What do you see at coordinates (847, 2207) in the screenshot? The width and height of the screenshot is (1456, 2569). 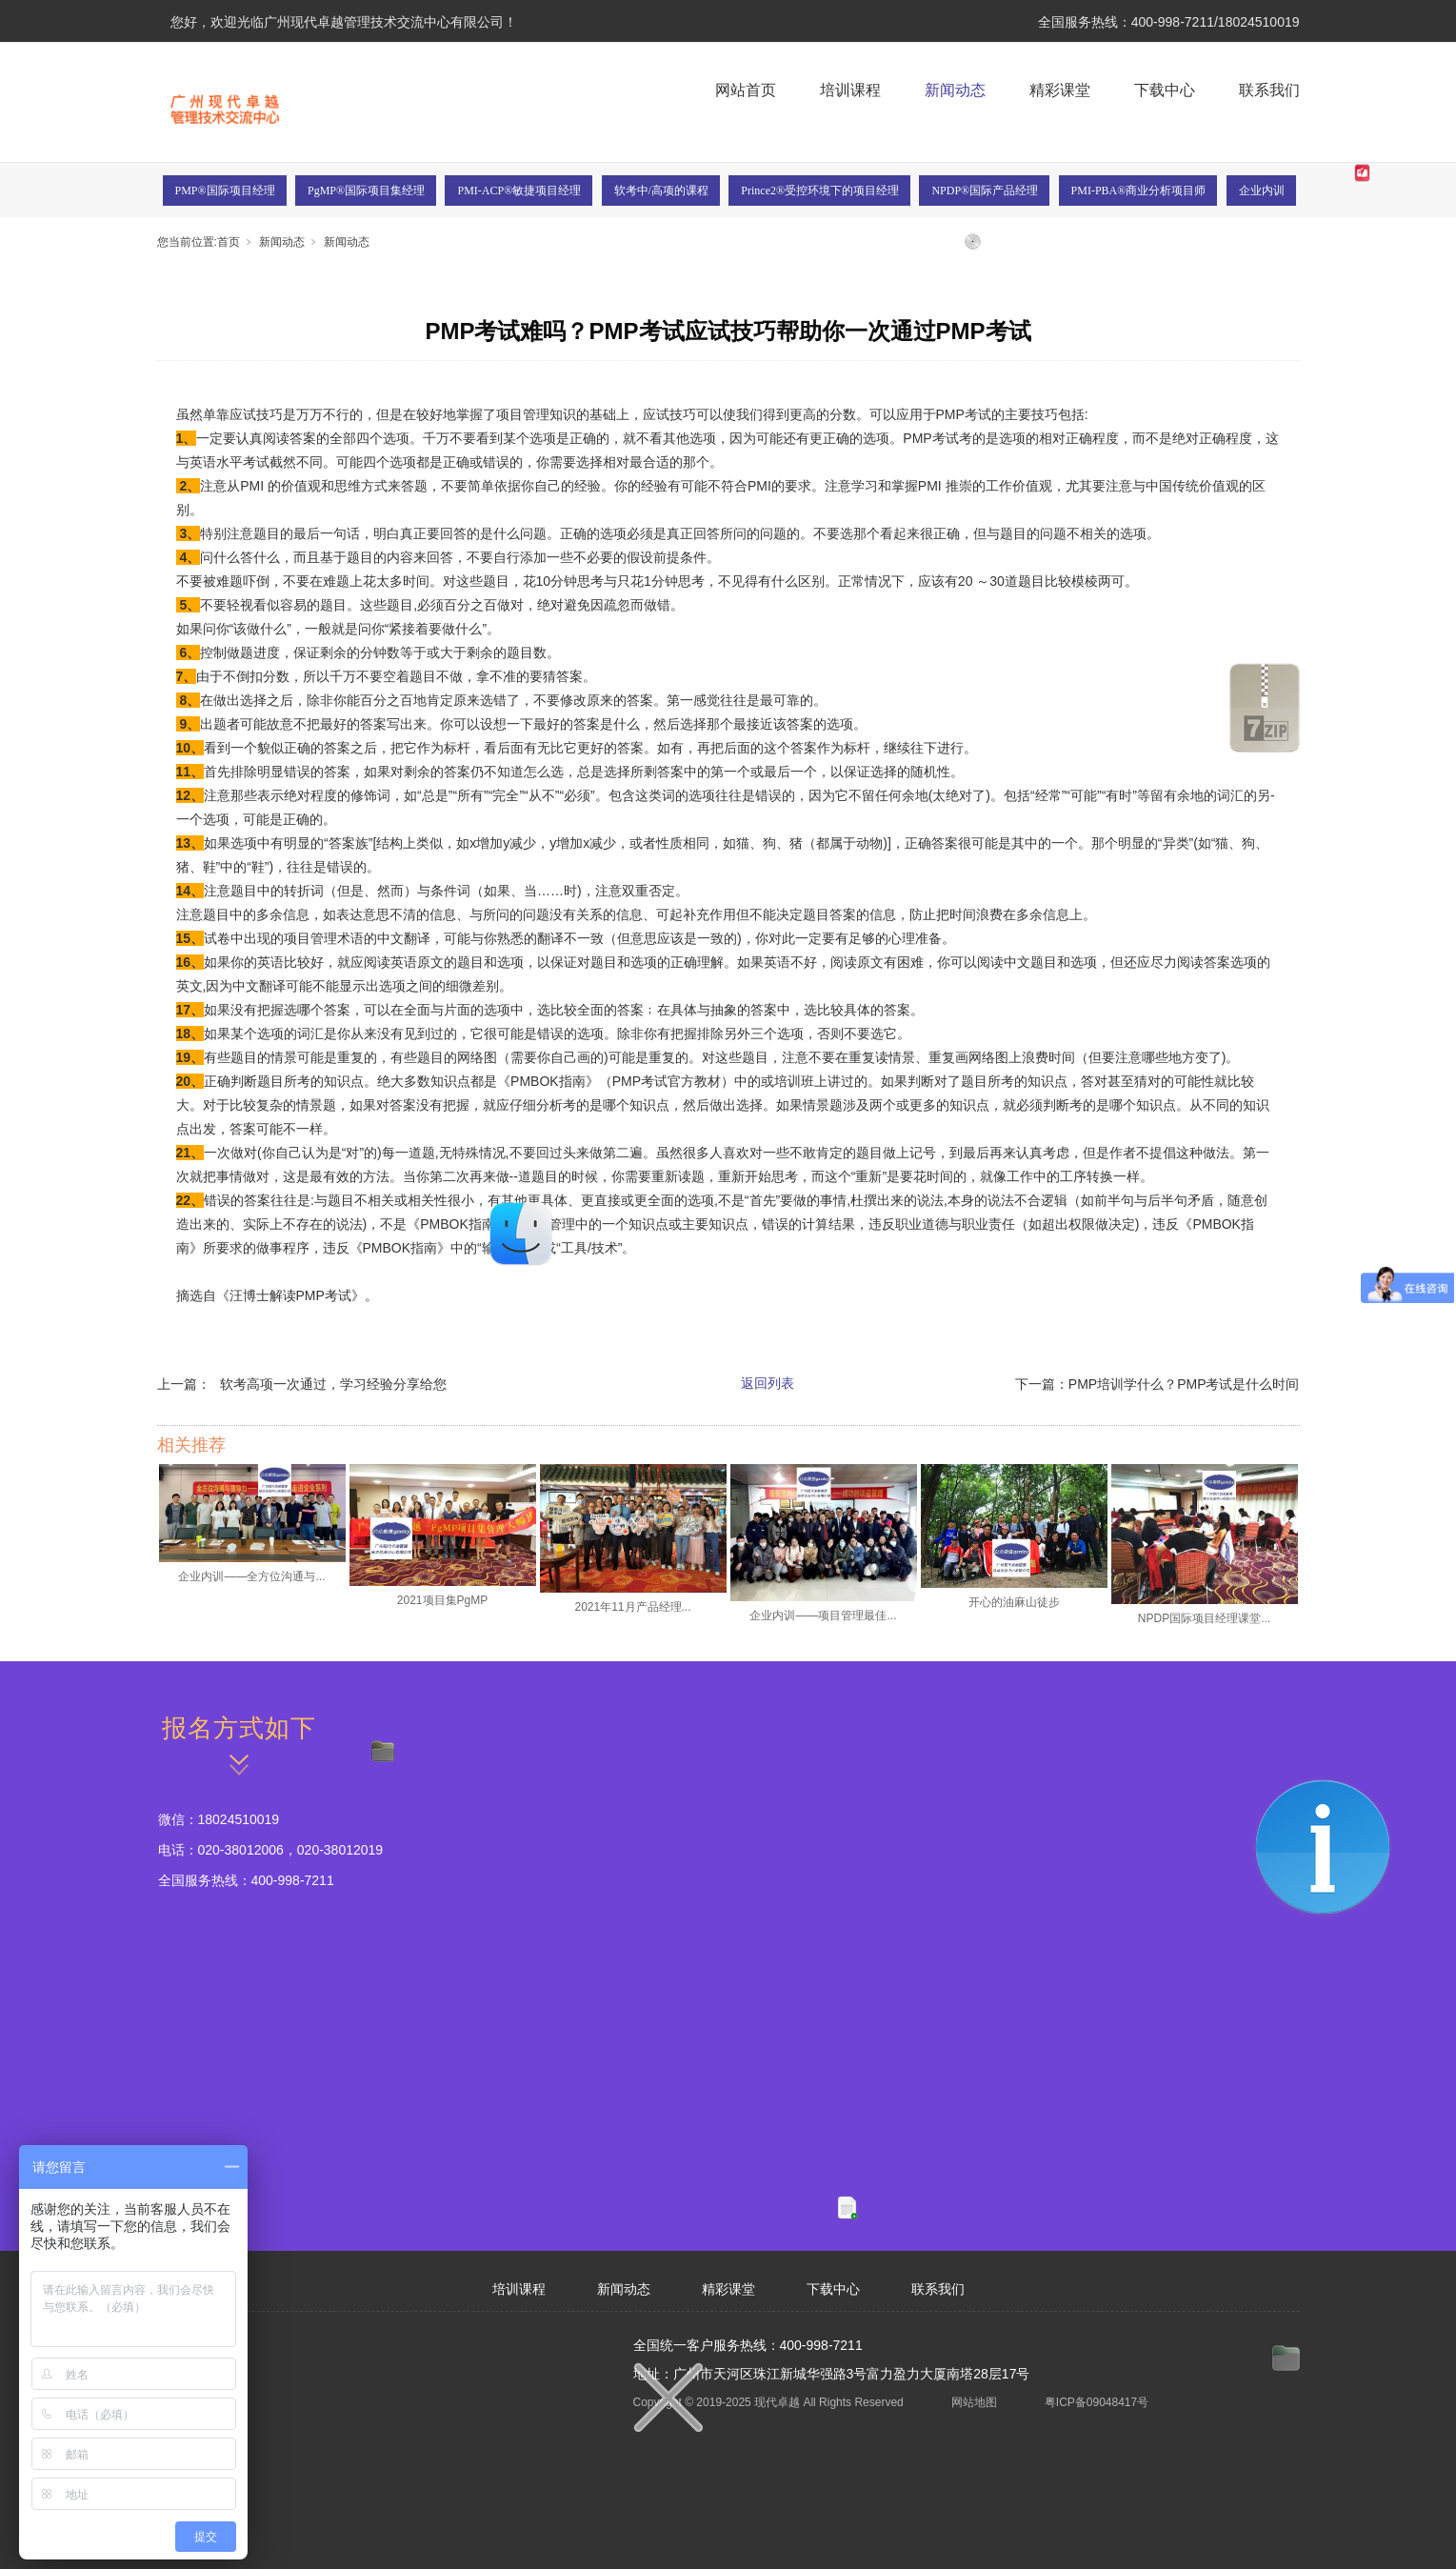 I see `create a new text document` at bounding box center [847, 2207].